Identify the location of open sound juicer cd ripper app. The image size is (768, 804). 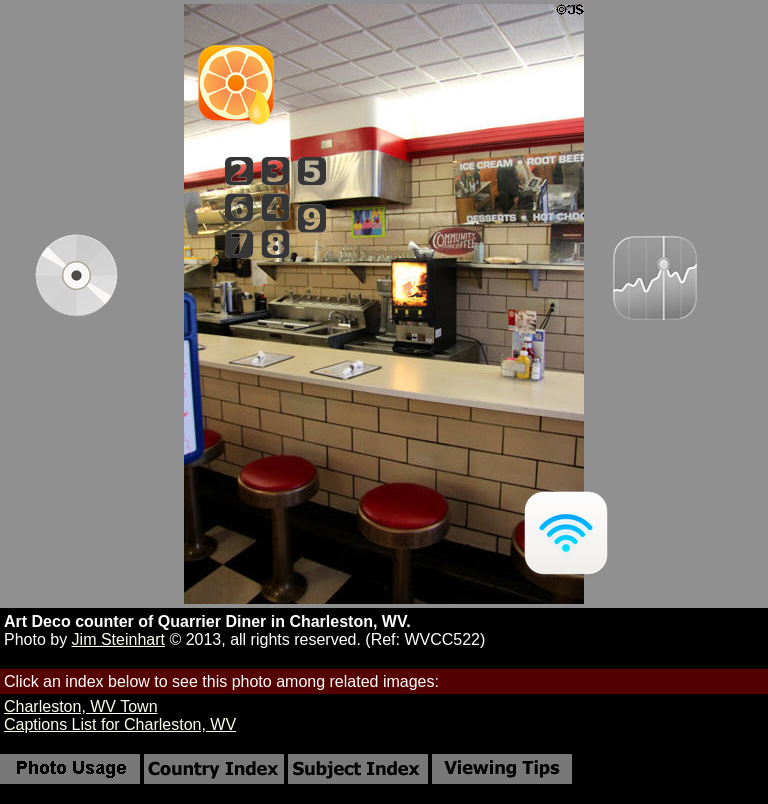
(236, 83).